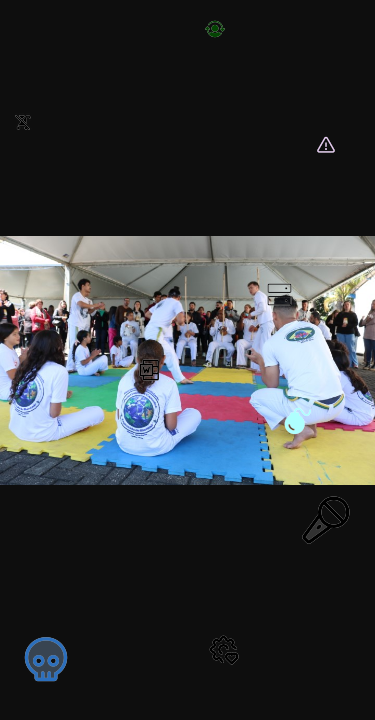  Describe the element at coordinates (223, 649) in the screenshot. I see `customize your favorites or liked items settings` at that location.